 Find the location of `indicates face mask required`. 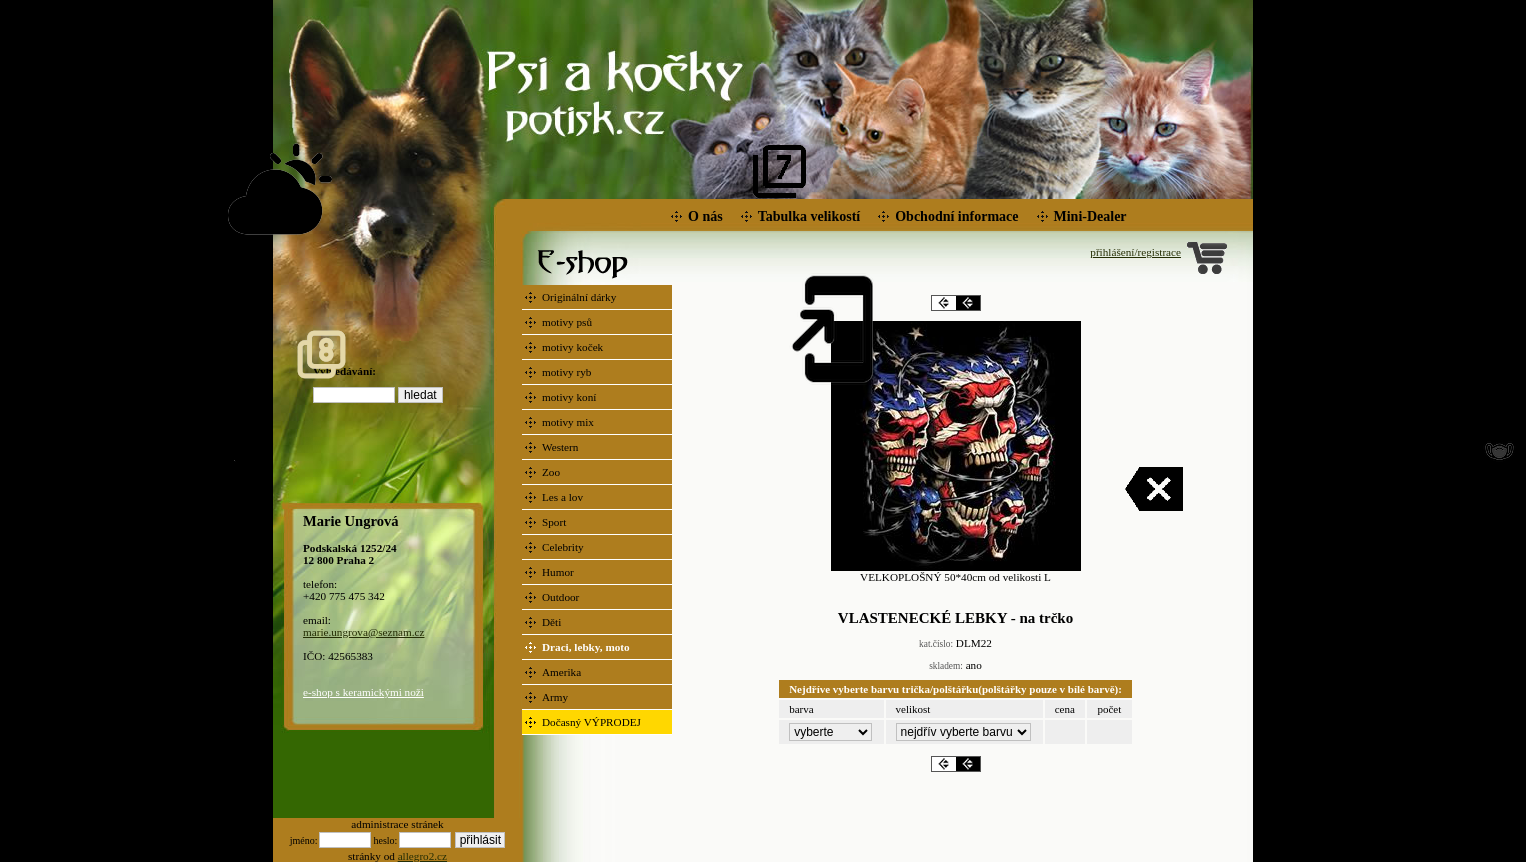

indicates face mask required is located at coordinates (1499, 451).